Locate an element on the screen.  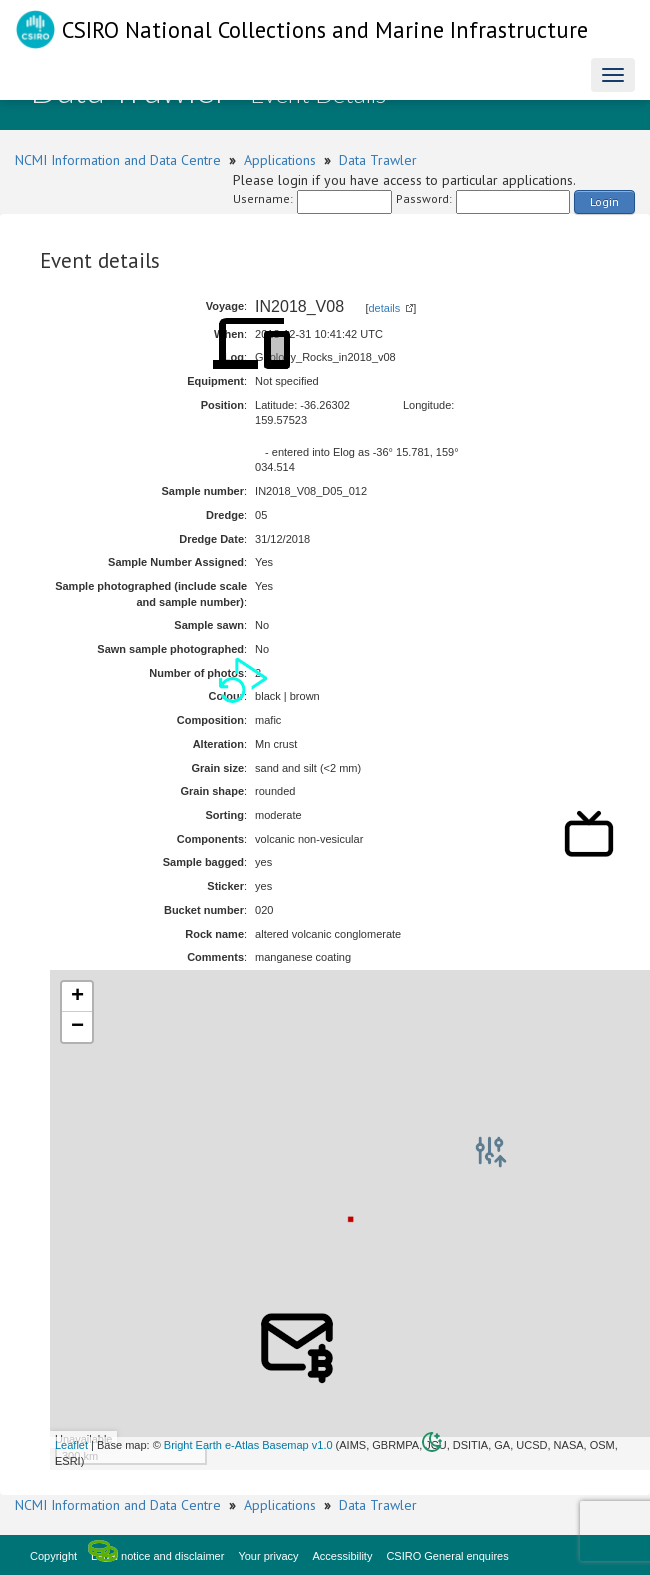
rerun the current debug session is located at coordinates (245, 677).